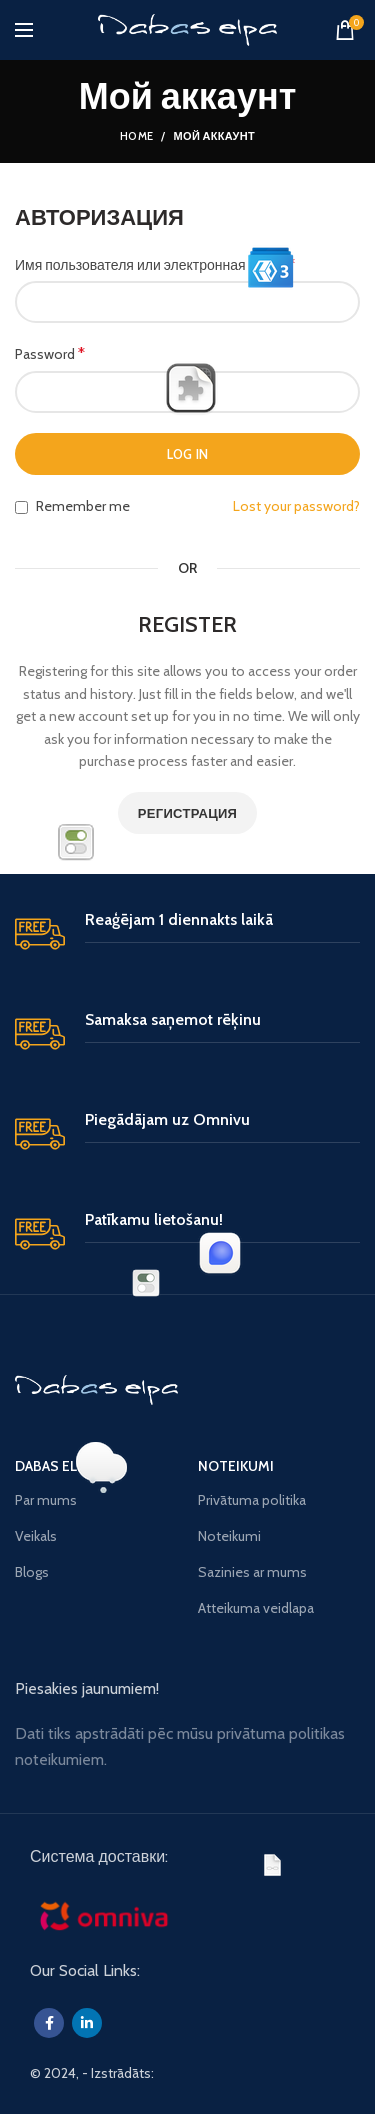 This screenshot has height=2114, width=375. I want to click on open Unity 3 game development environment, so click(270, 268).